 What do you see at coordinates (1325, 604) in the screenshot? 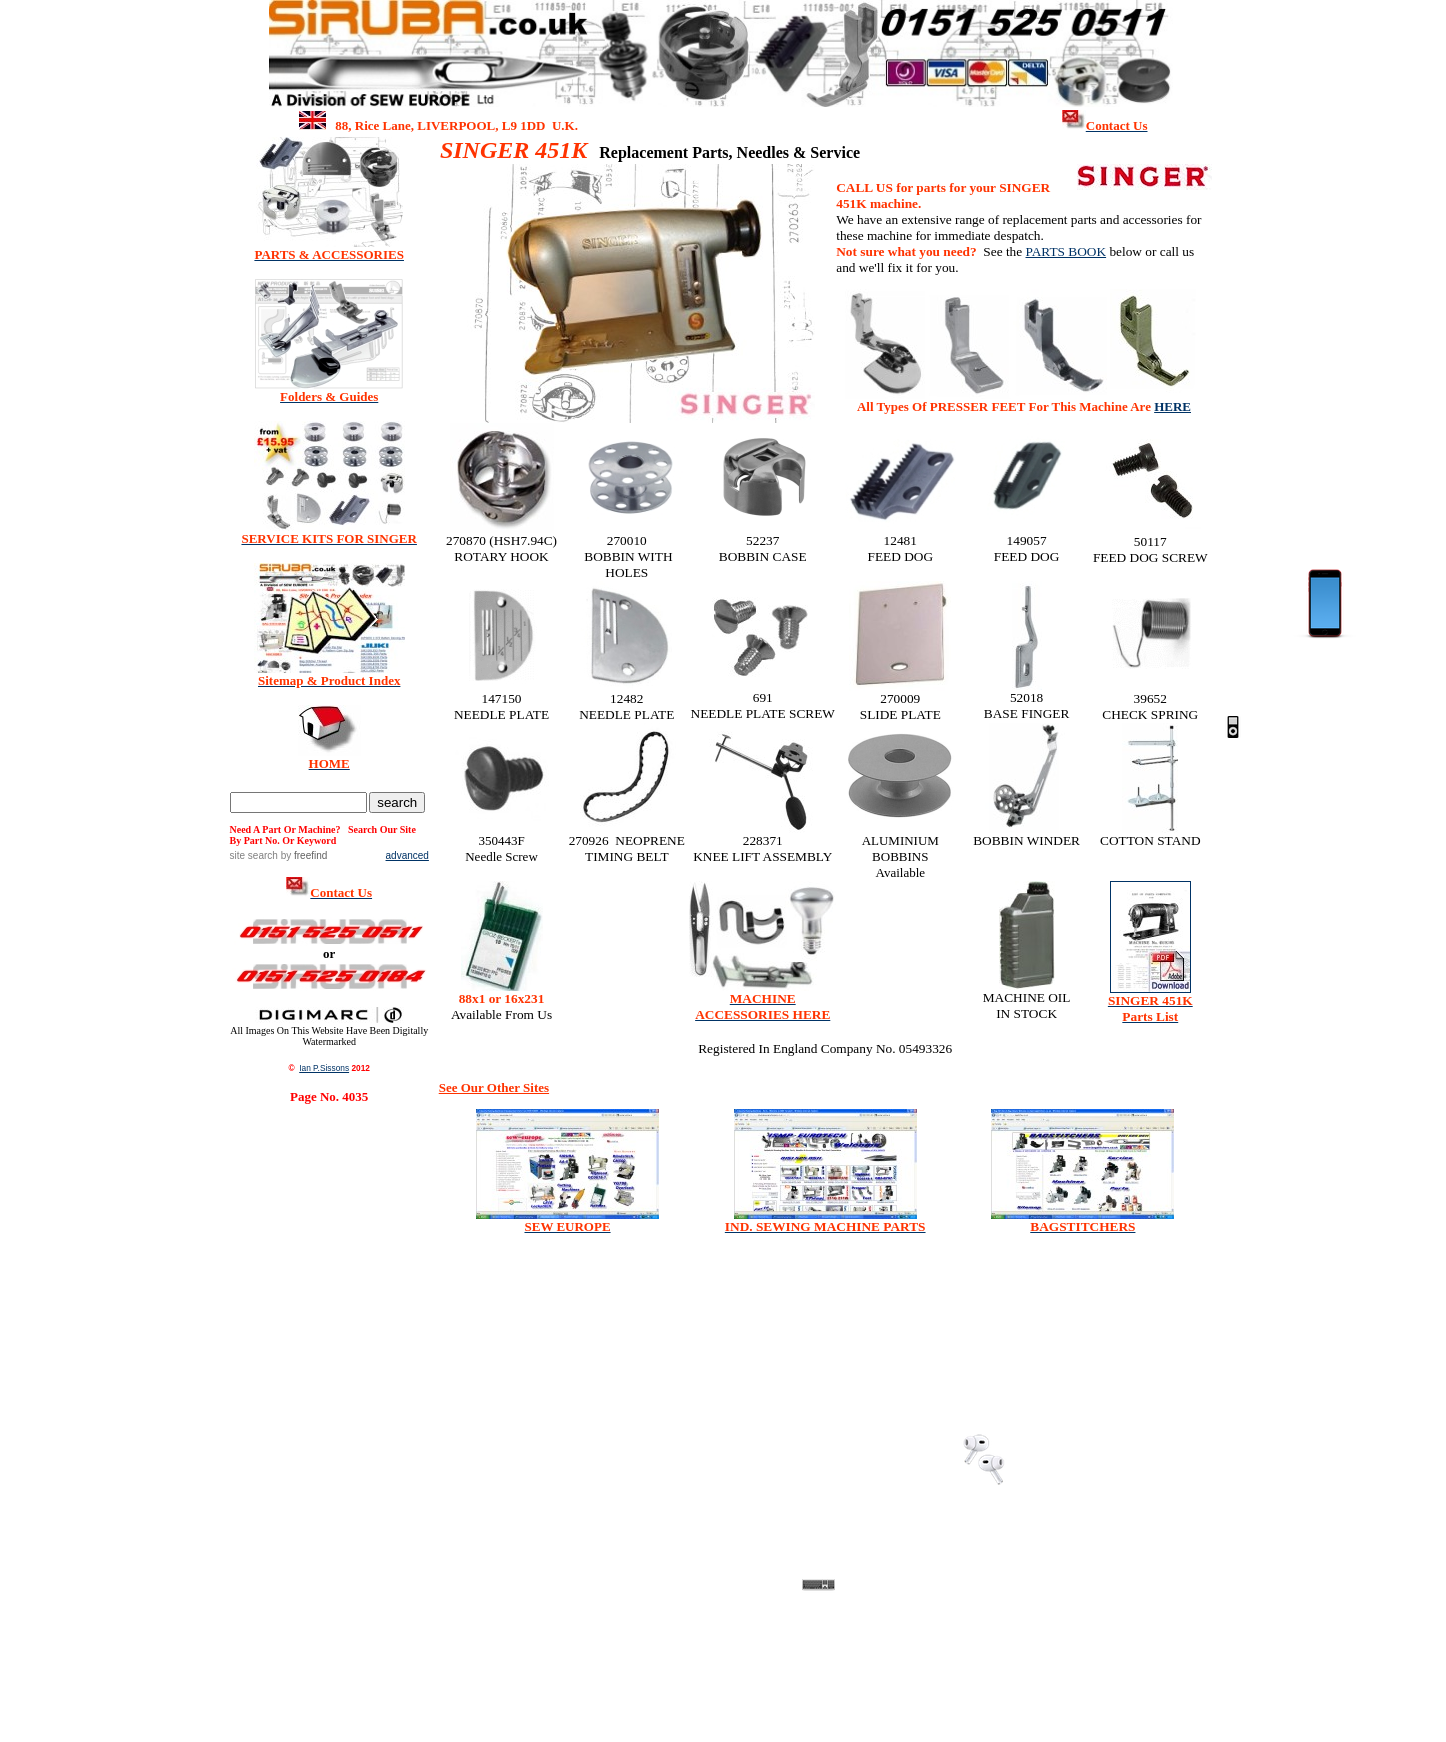
I see `iPhone 8 device connected to your Mac` at bounding box center [1325, 604].